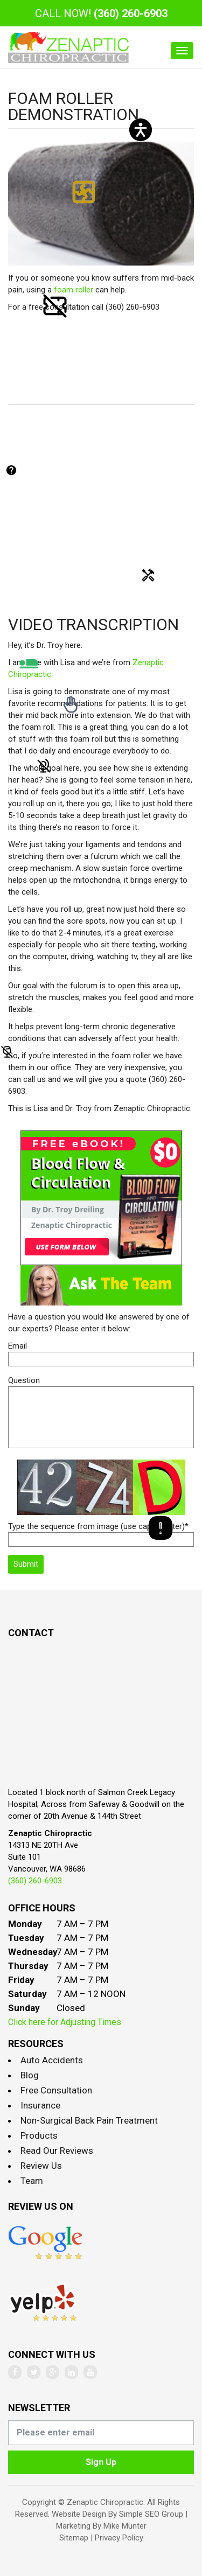 Image resolution: width=202 pixels, height=2576 pixels. I want to click on three-finger gesture control, so click(71, 704).